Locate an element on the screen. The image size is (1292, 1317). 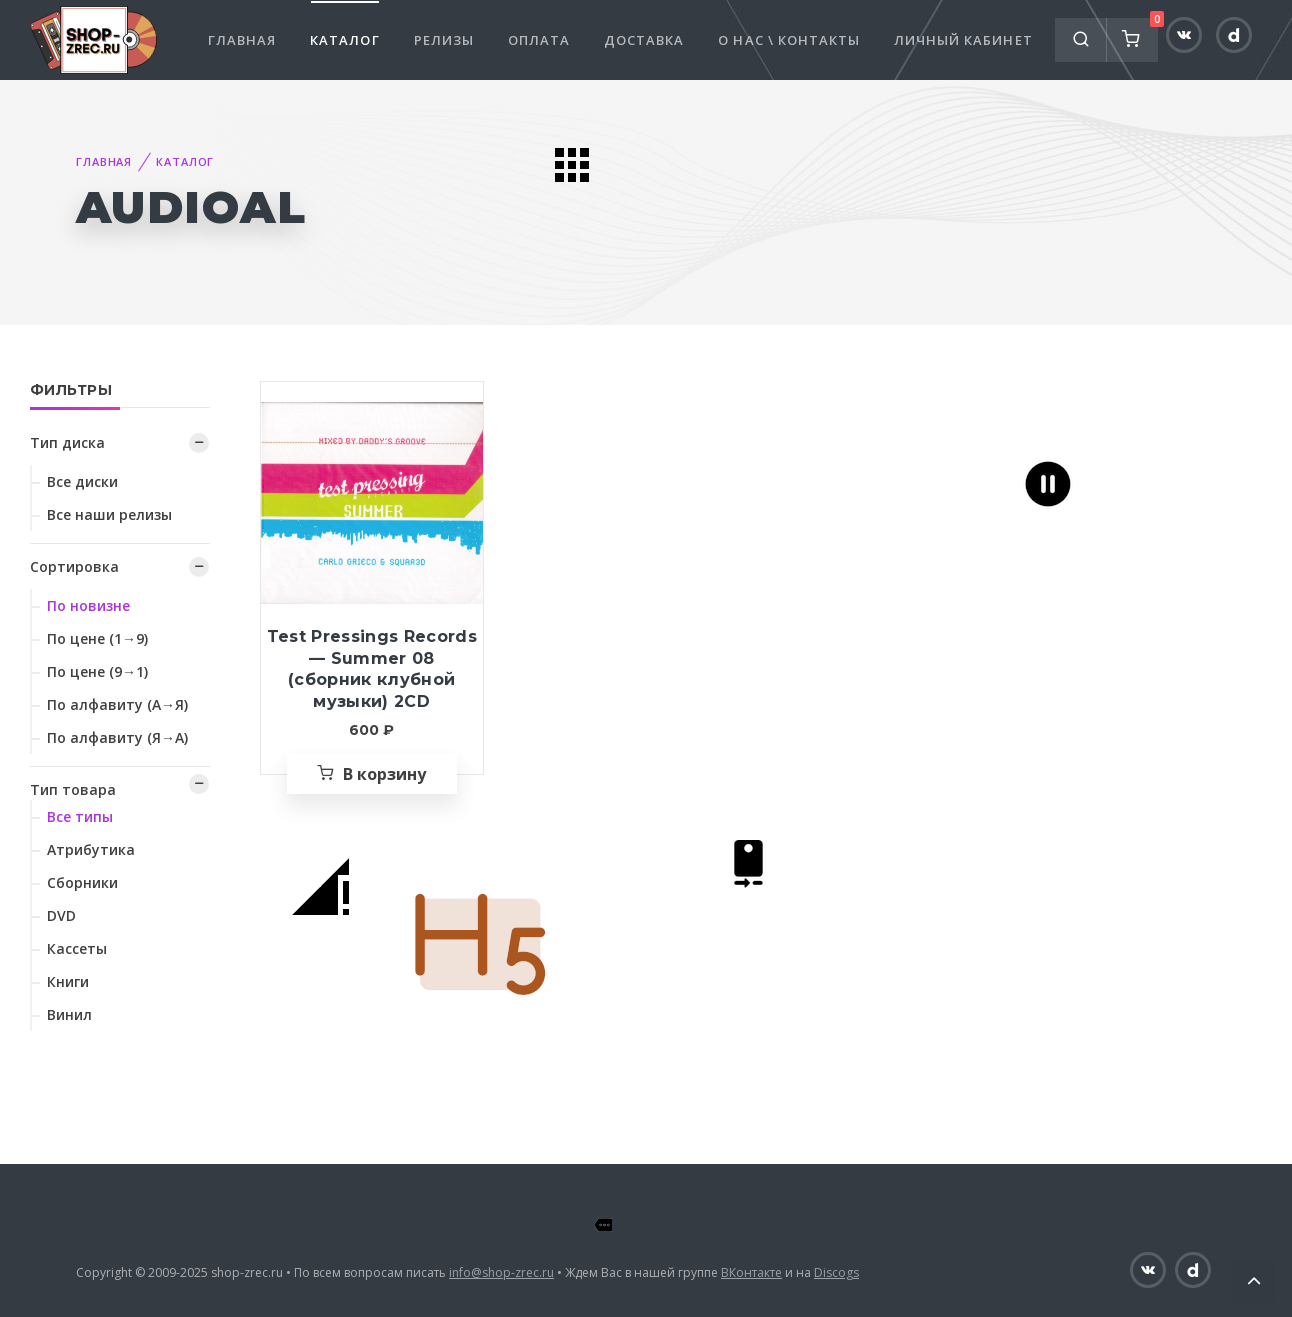
format text as heading level 5 is located at coordinates (473, 942).